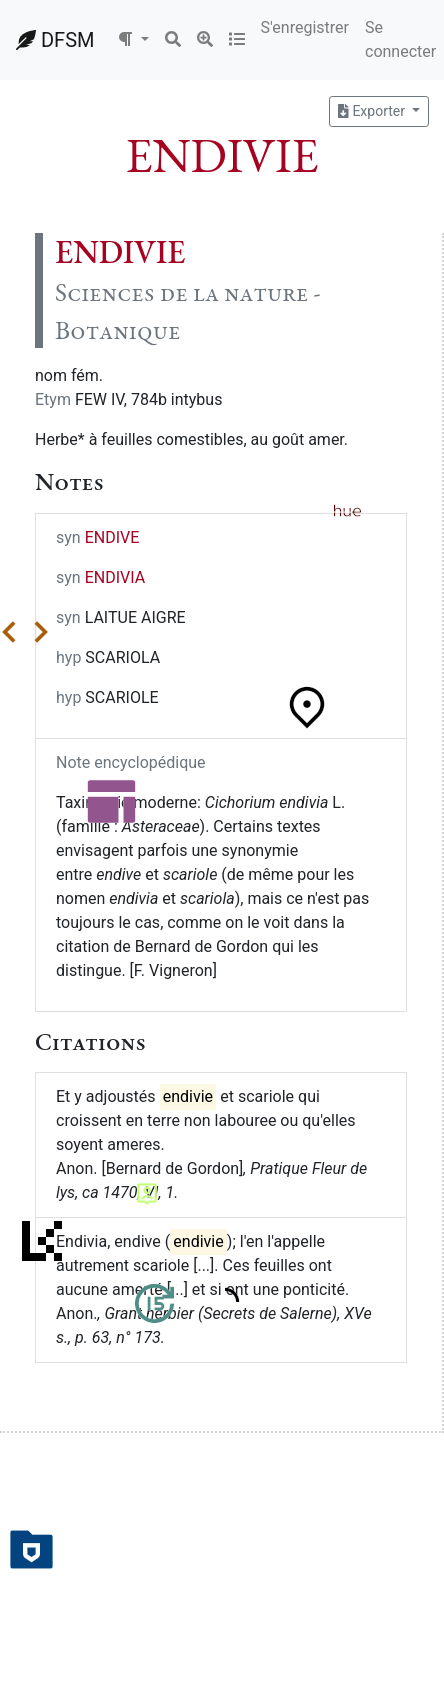  Describe the element at coordinates (31, 1549) in the screenshot. I see `access protected or secure files` at that location.